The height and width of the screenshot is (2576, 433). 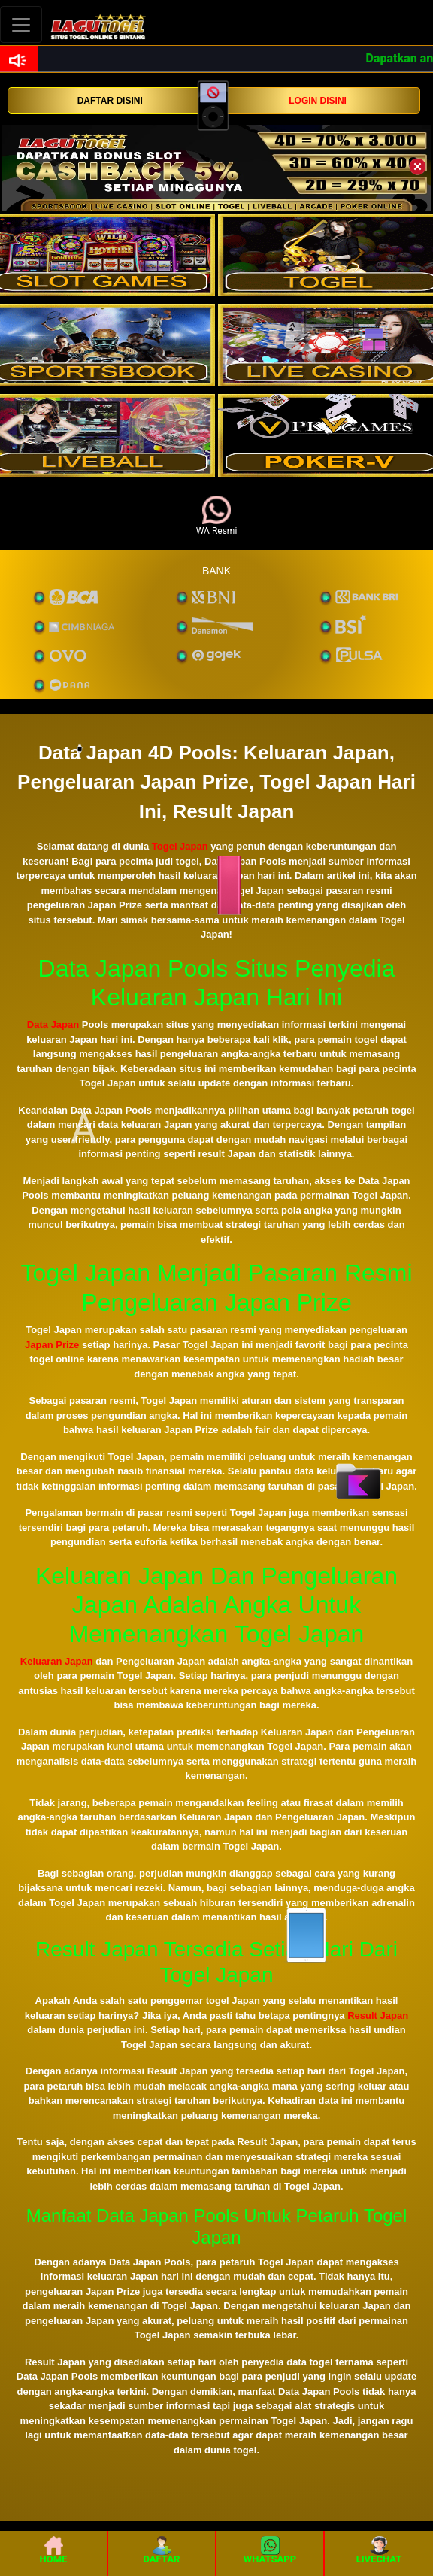 What do you see at coordinates (306, 1935) in the screenshot?
I see `iPad Air 2 with cellular connectivity detected` at bounding box center [306, 1935].